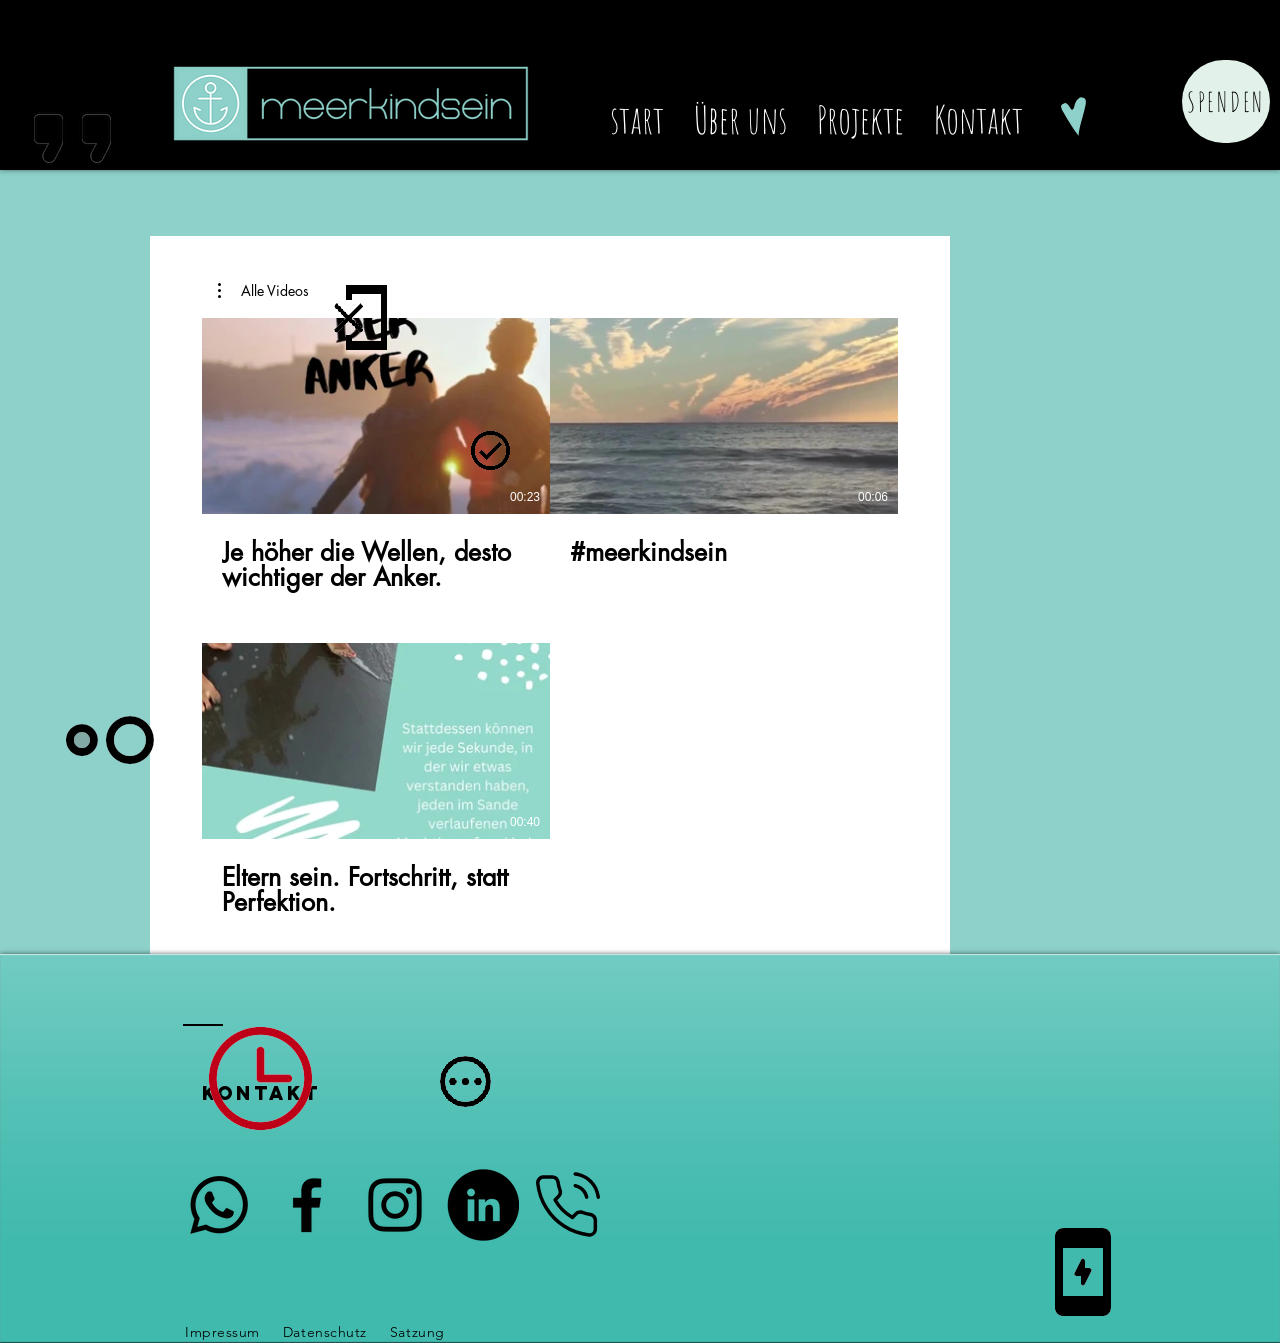 This screenshot has width=1280, height=1343. What do you see at coordinates (465, 1081) in the screenshot?
I see `view more options or actions` at bounding box center [465, 1081].